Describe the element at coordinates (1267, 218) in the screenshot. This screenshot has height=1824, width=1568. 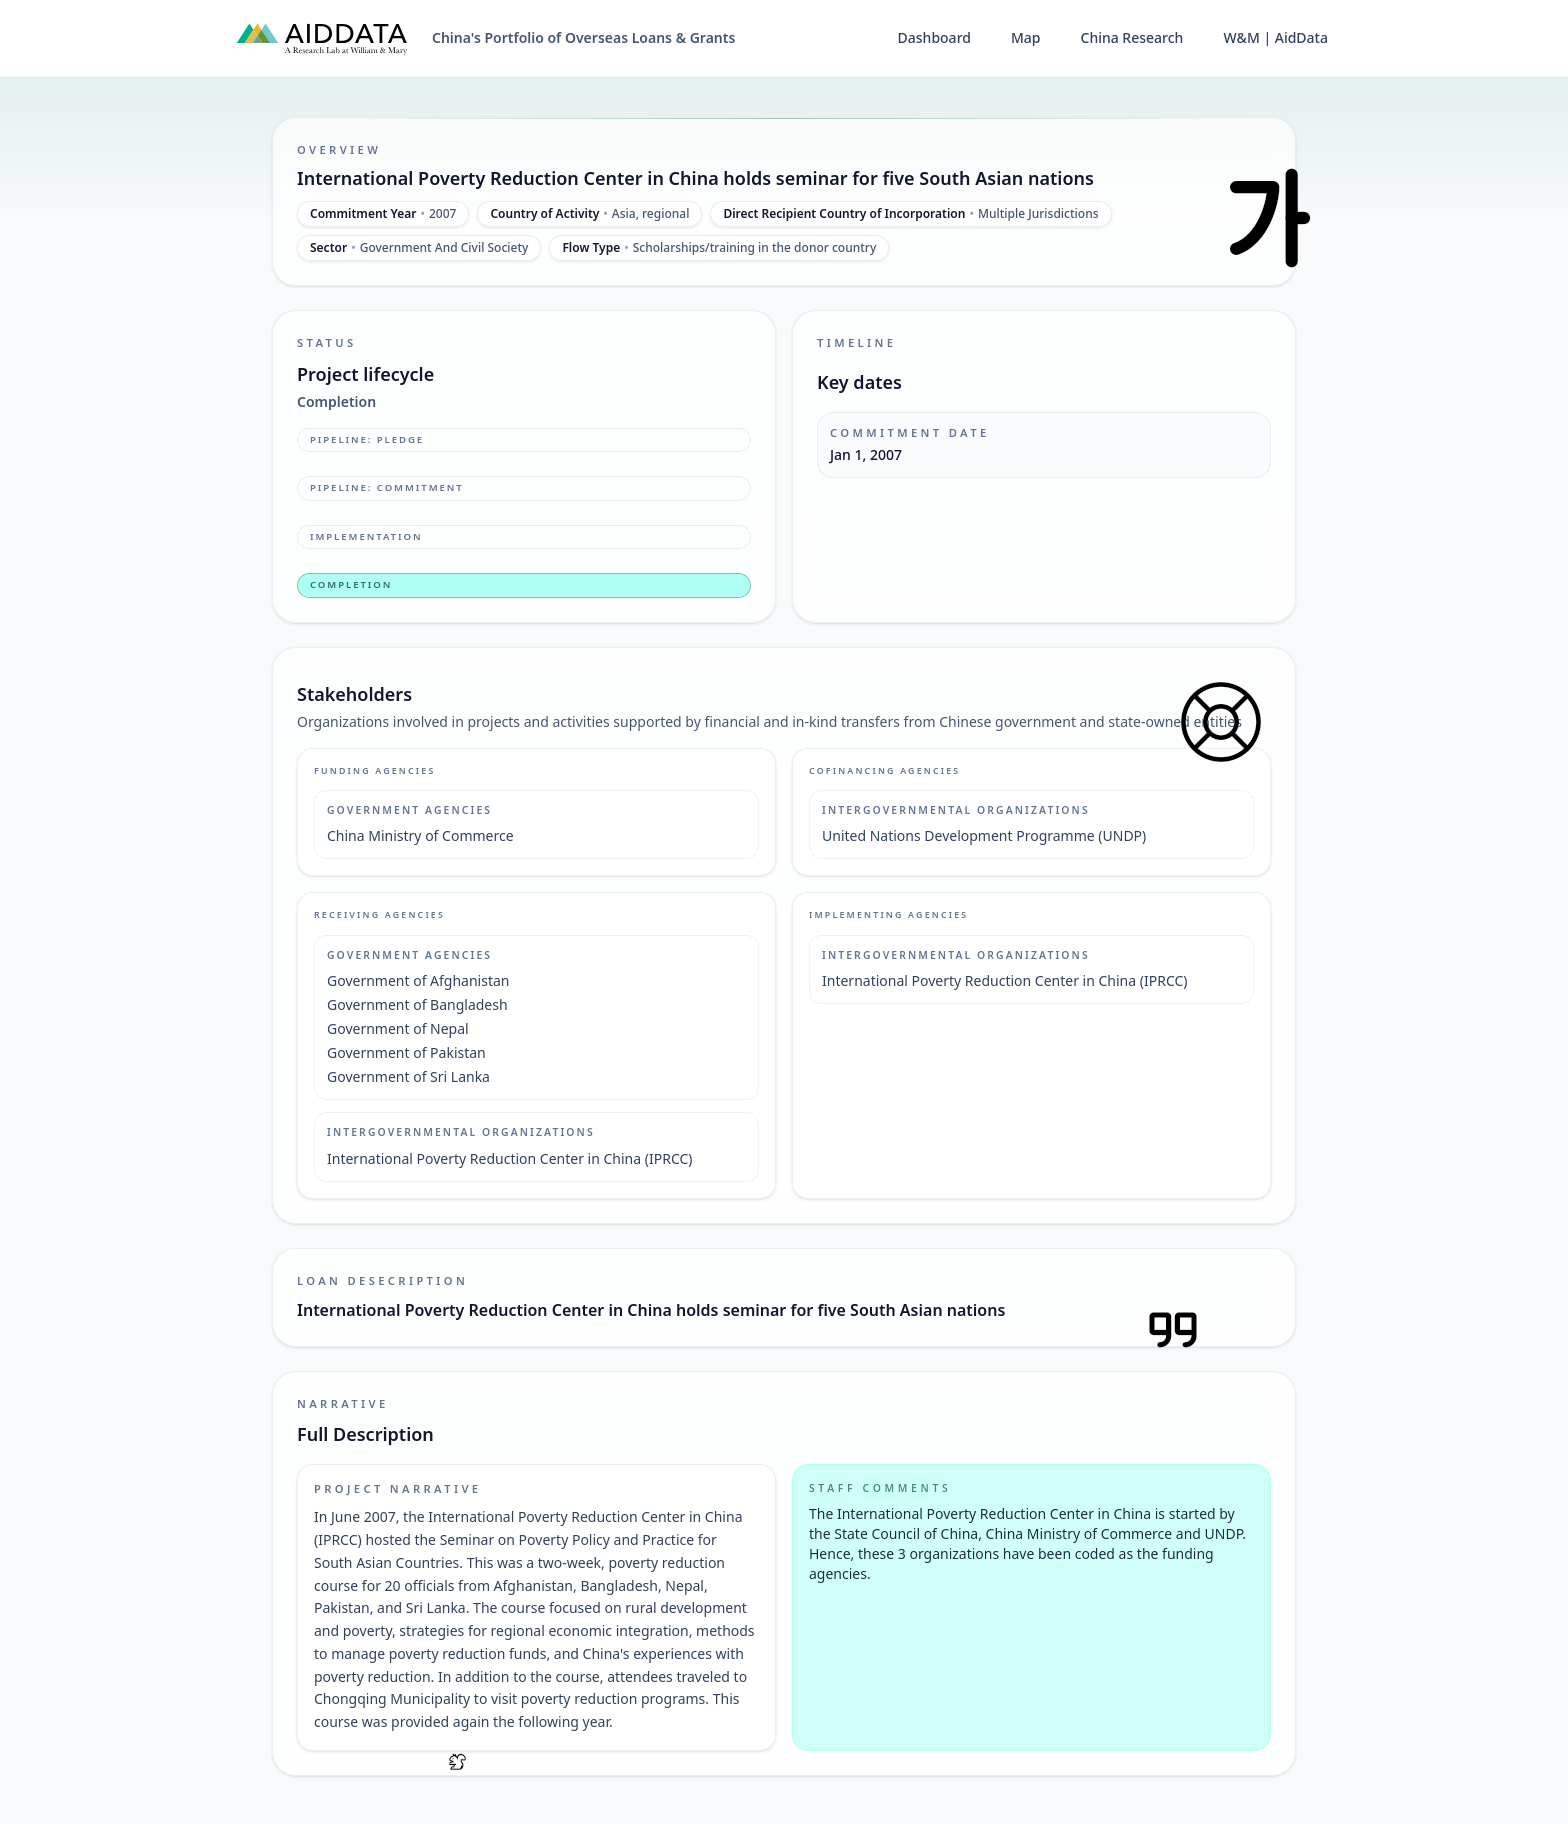
I see `switch to korean keyboard input` at that location.